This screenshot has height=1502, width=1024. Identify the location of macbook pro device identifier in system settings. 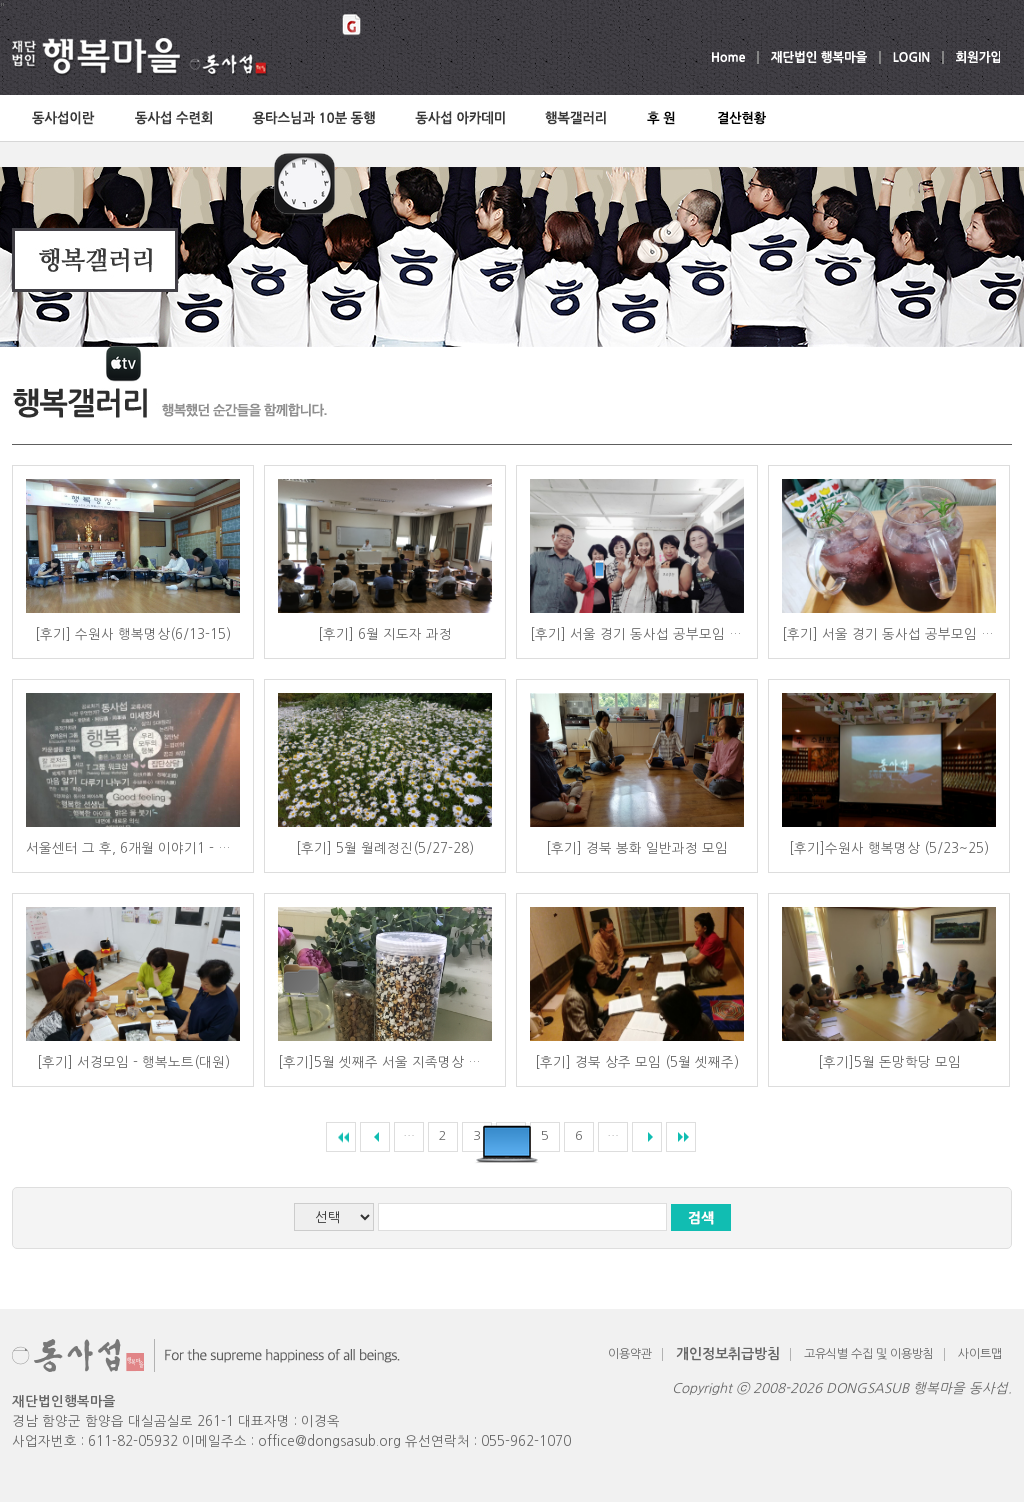
(507, 1139).